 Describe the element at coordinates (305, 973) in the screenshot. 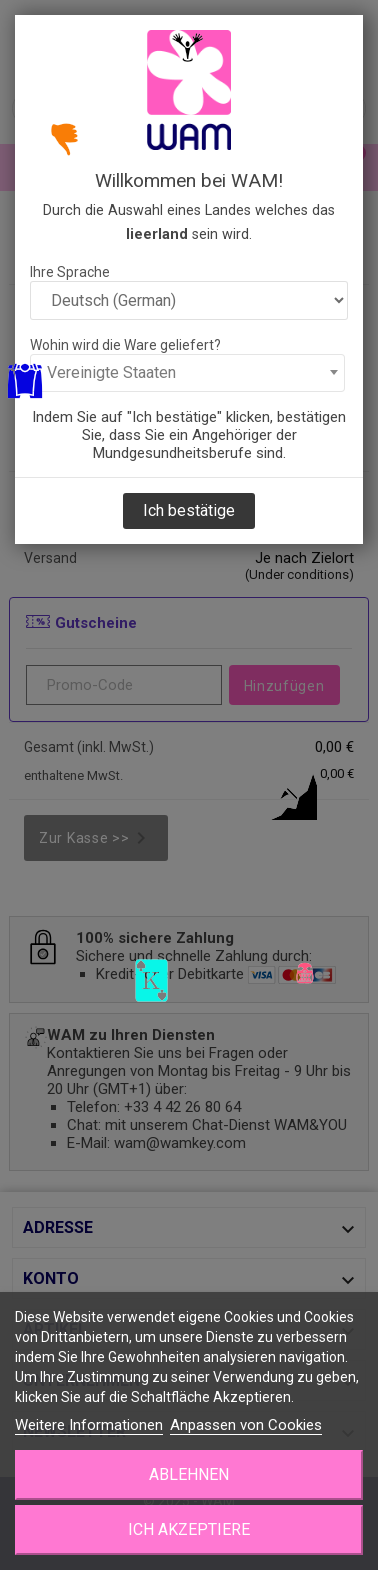

I see `select a totem or tribal-themed game element` at that location.